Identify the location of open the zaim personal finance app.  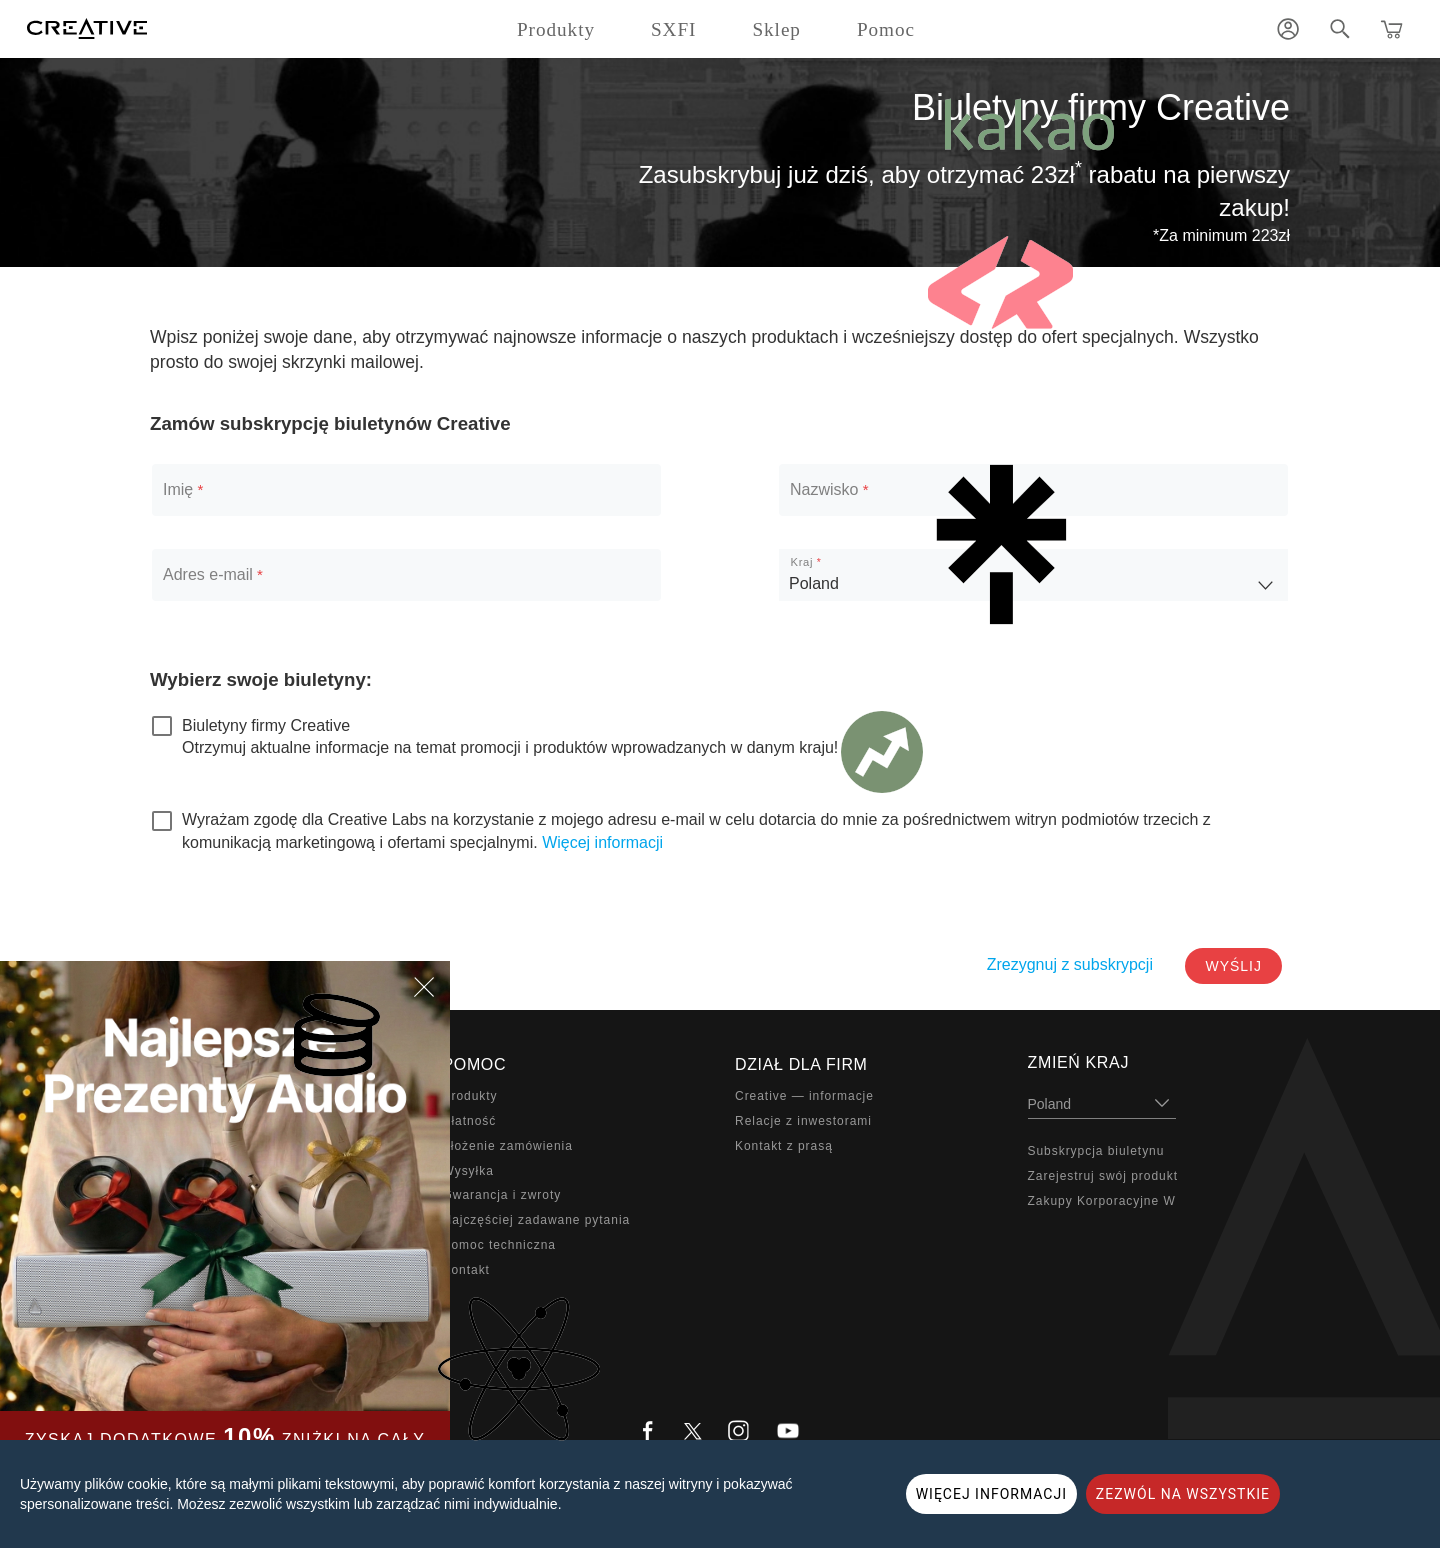
(337, 1035).